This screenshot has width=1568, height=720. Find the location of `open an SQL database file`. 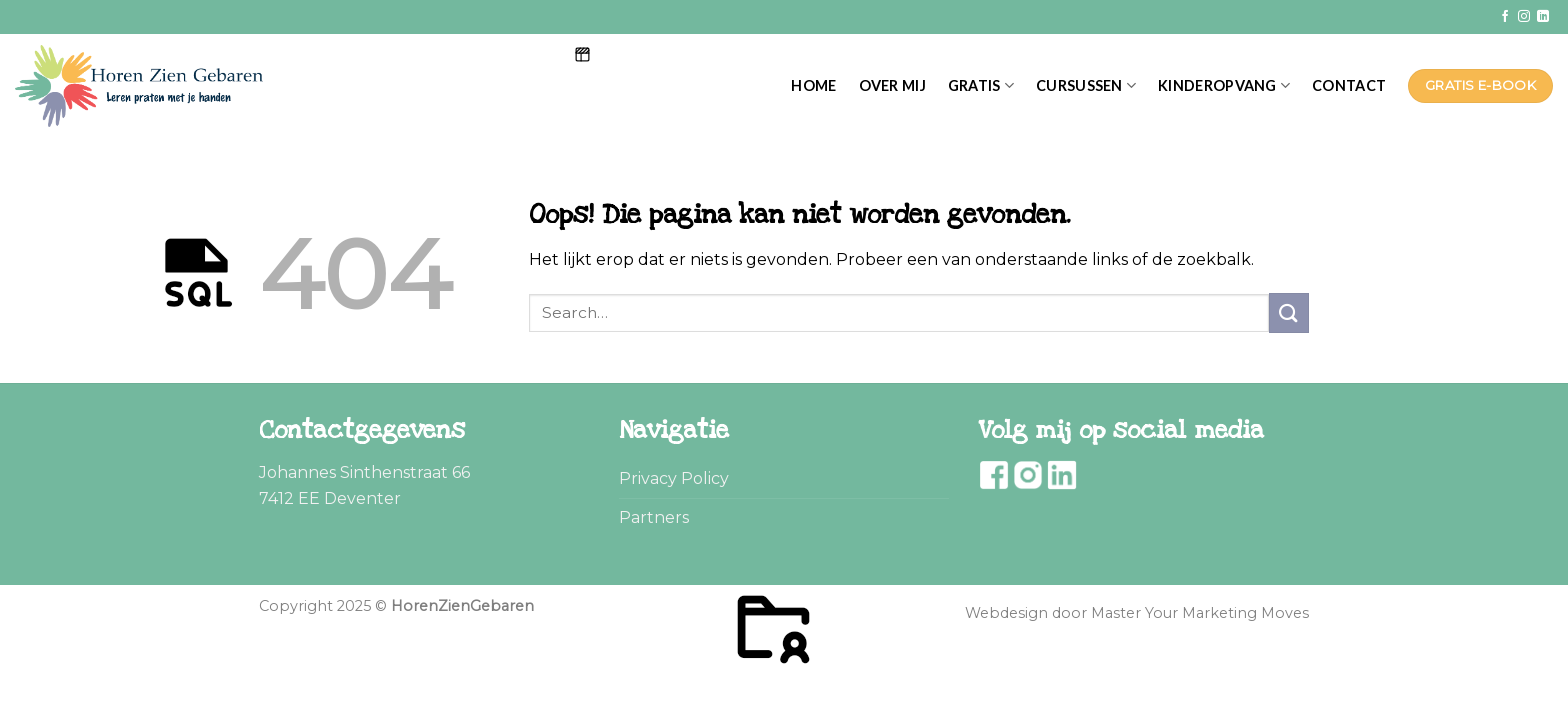

open an SQL database file is located at coordinates (196, 275).